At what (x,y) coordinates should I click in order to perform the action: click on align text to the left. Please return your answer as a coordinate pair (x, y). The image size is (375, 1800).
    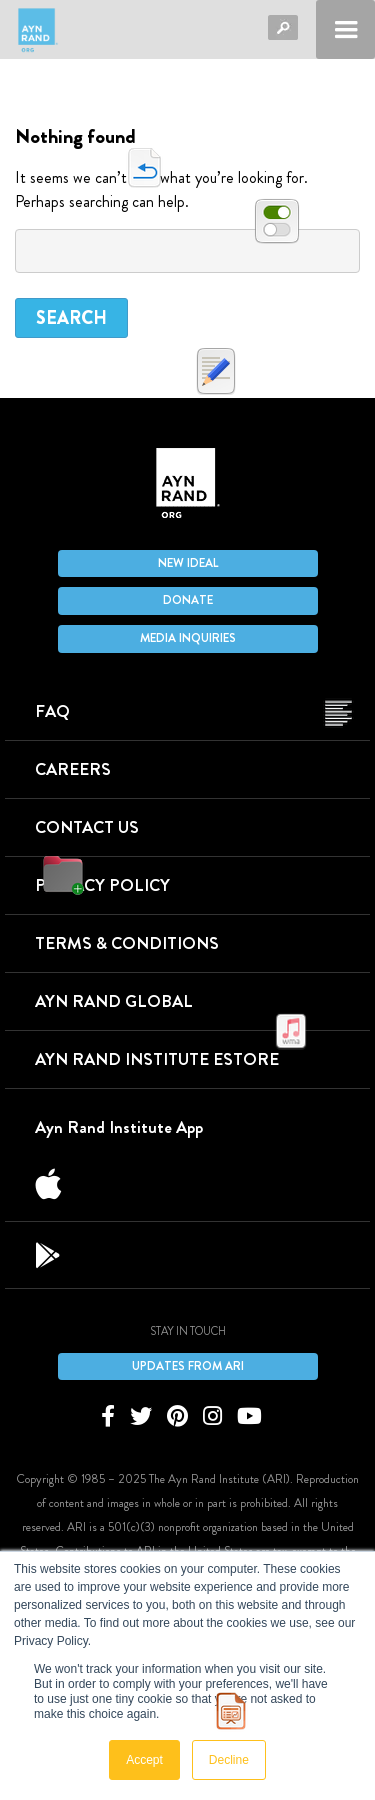
    Looking at the image, I should click on (338, 712).